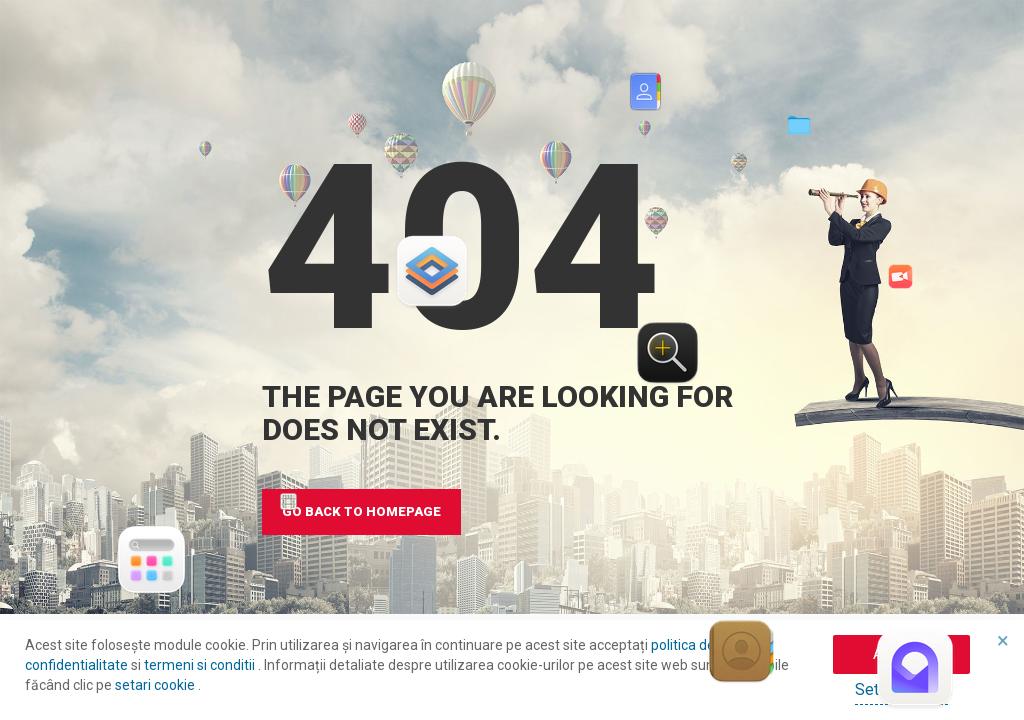  I want to click on open sudoku puzzle game, so click(288, 501).